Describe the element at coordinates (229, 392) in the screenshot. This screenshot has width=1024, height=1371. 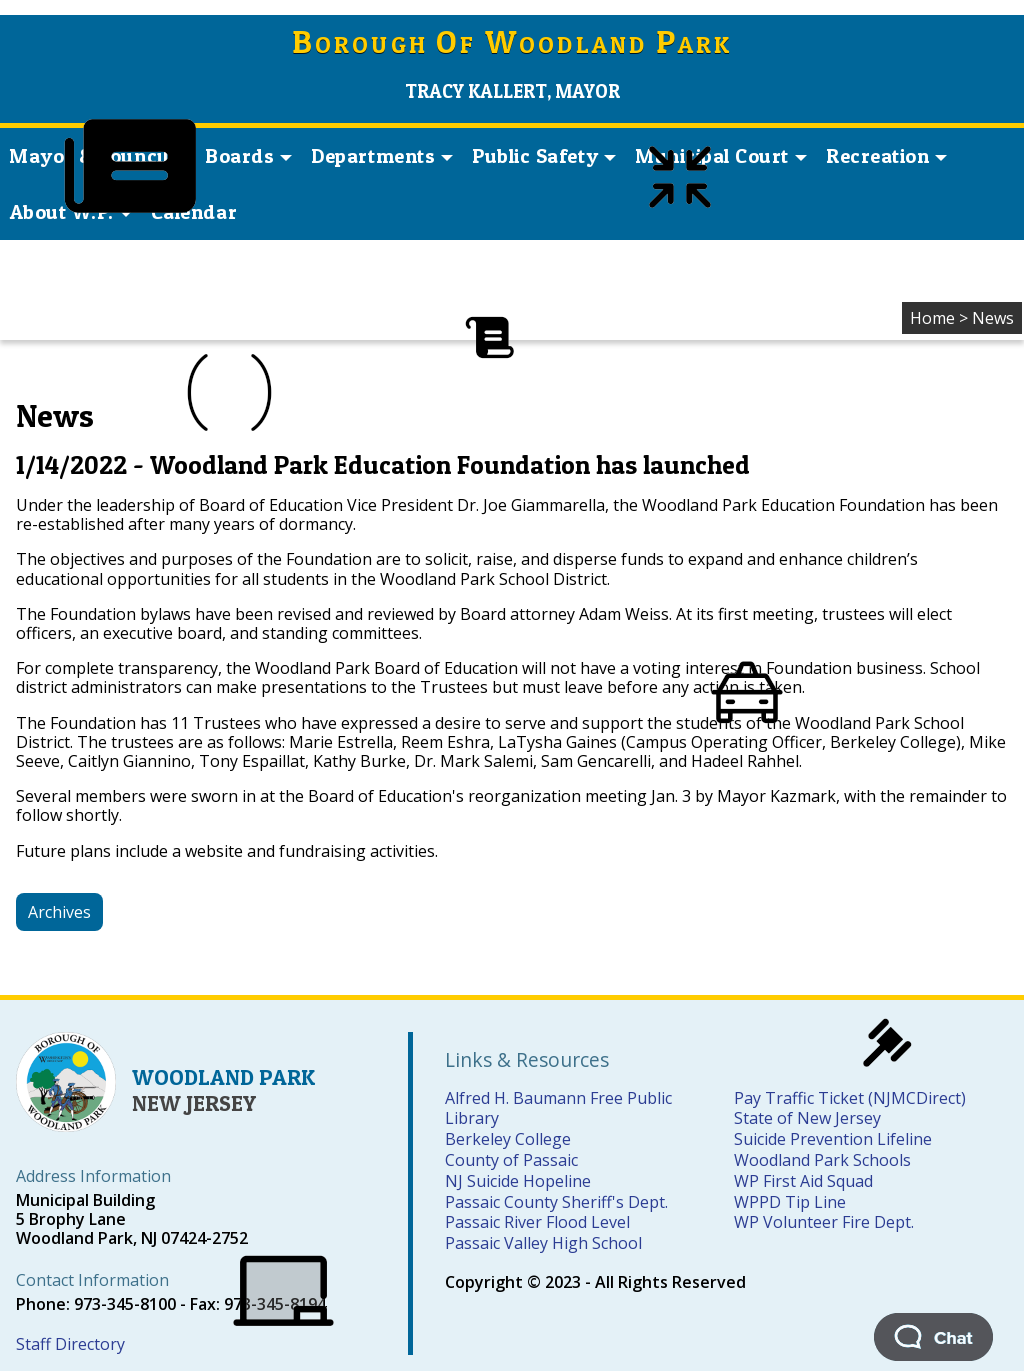
I see `insert parentheses or brackets in text` at that location.